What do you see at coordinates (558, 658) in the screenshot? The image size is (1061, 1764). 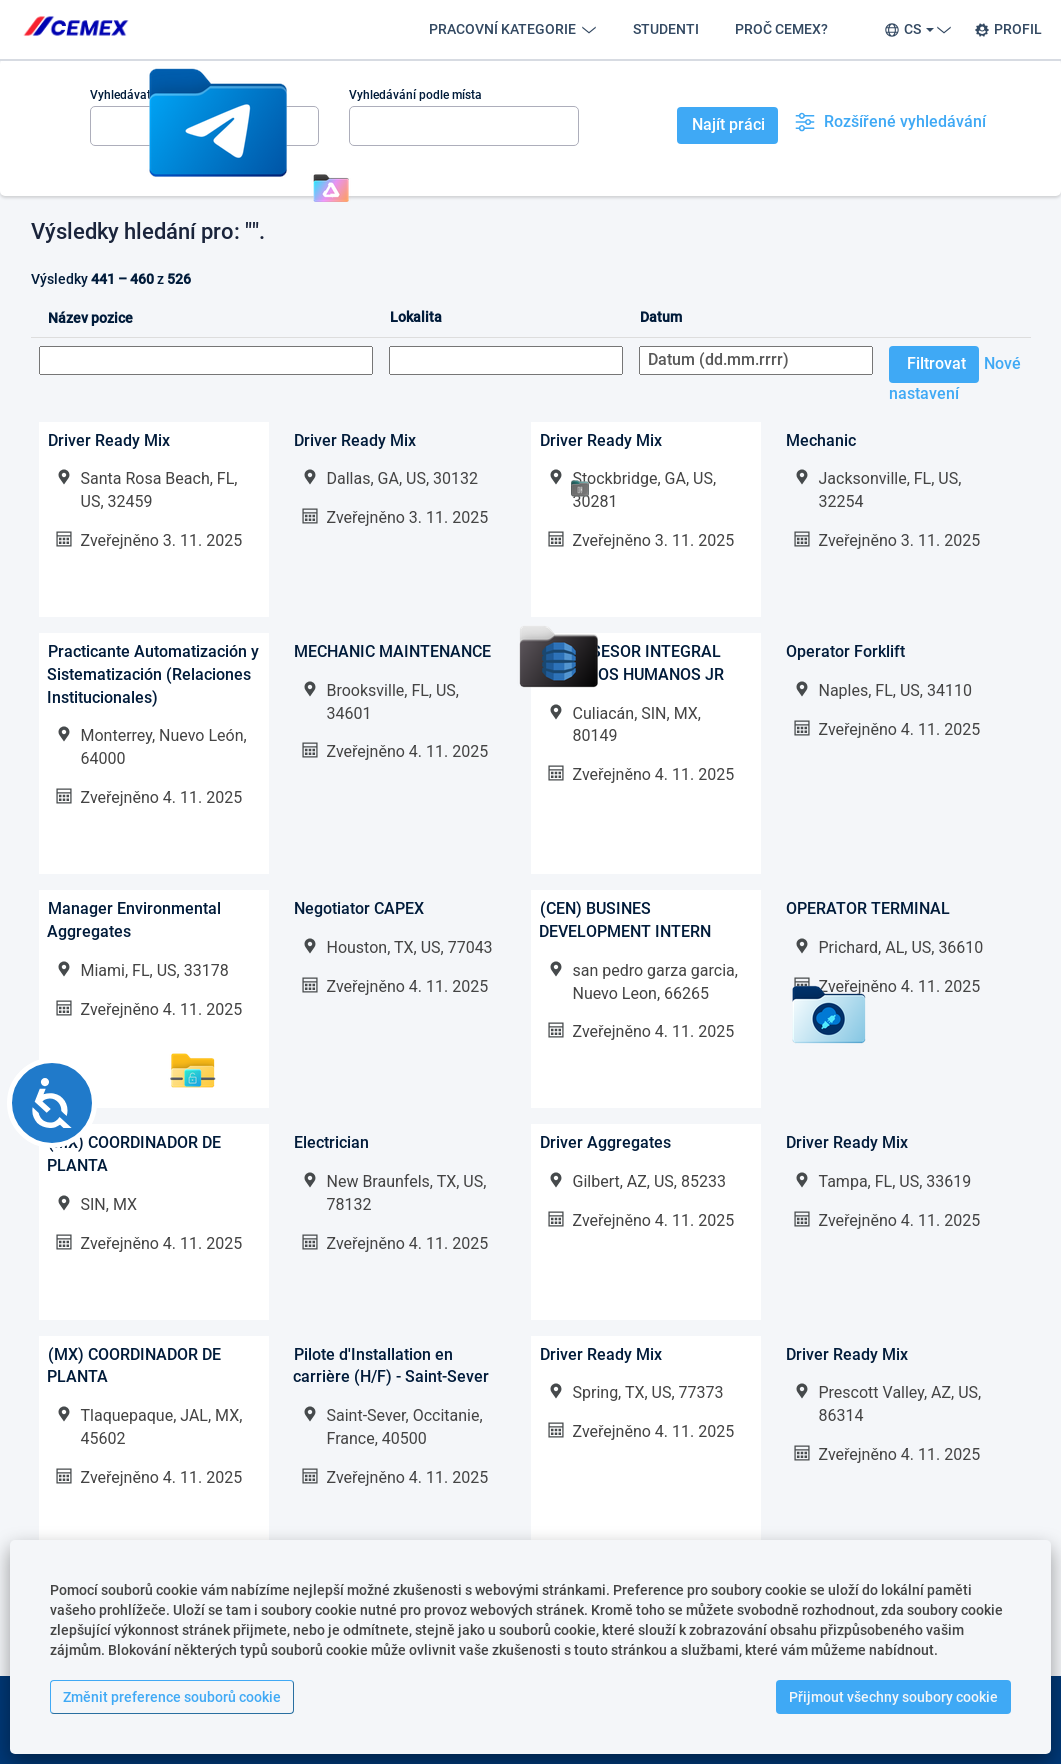 I see `open dynamodb database files folder` at bounding box center [558, 658].